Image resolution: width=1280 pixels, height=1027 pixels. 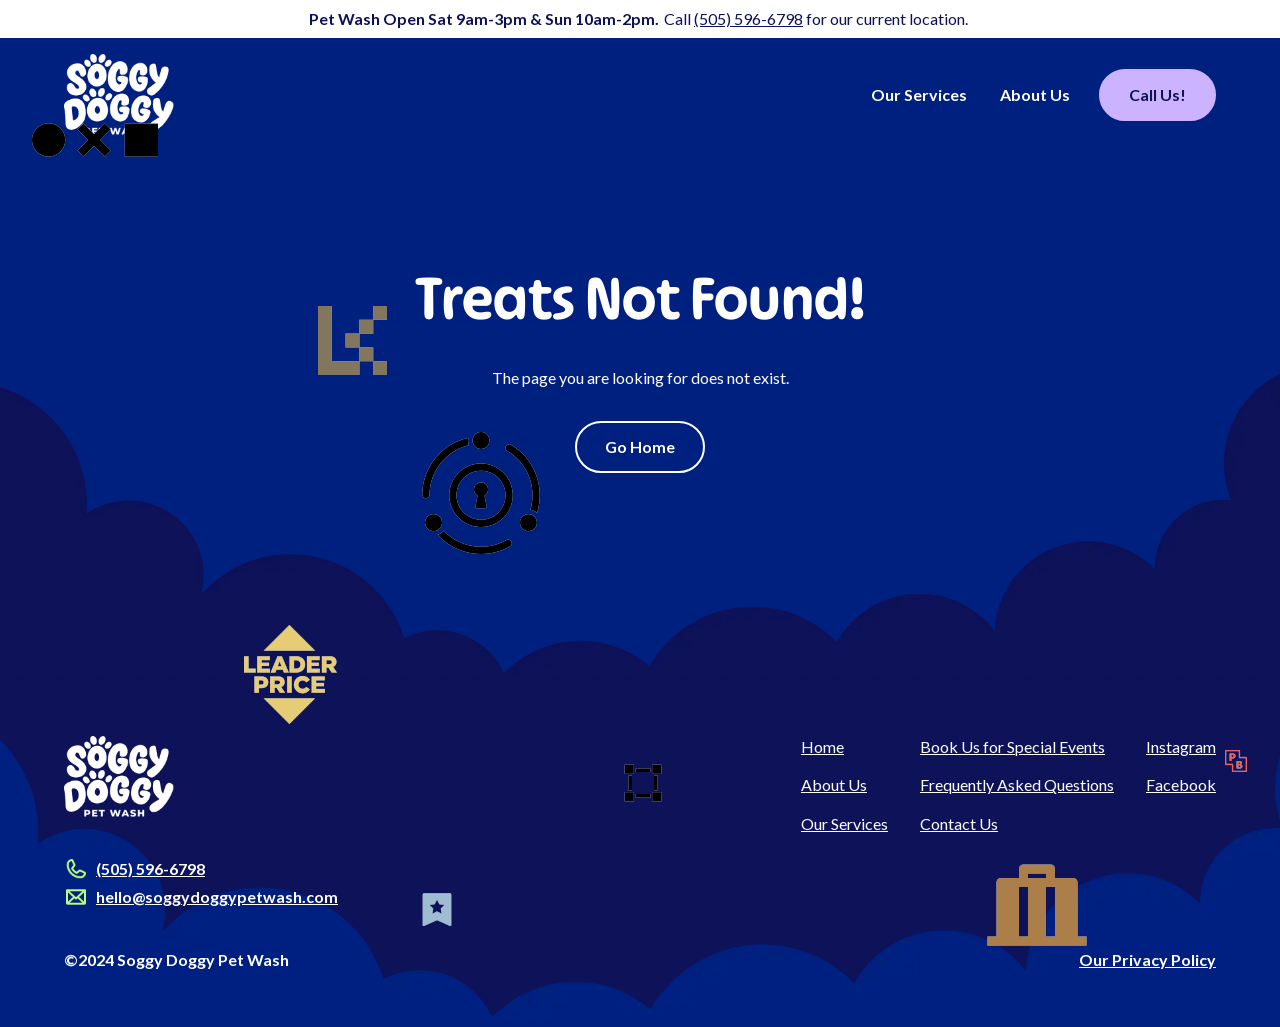 I want to click on find luggage deposit or storage facilities, so click(x=1037, y=905).